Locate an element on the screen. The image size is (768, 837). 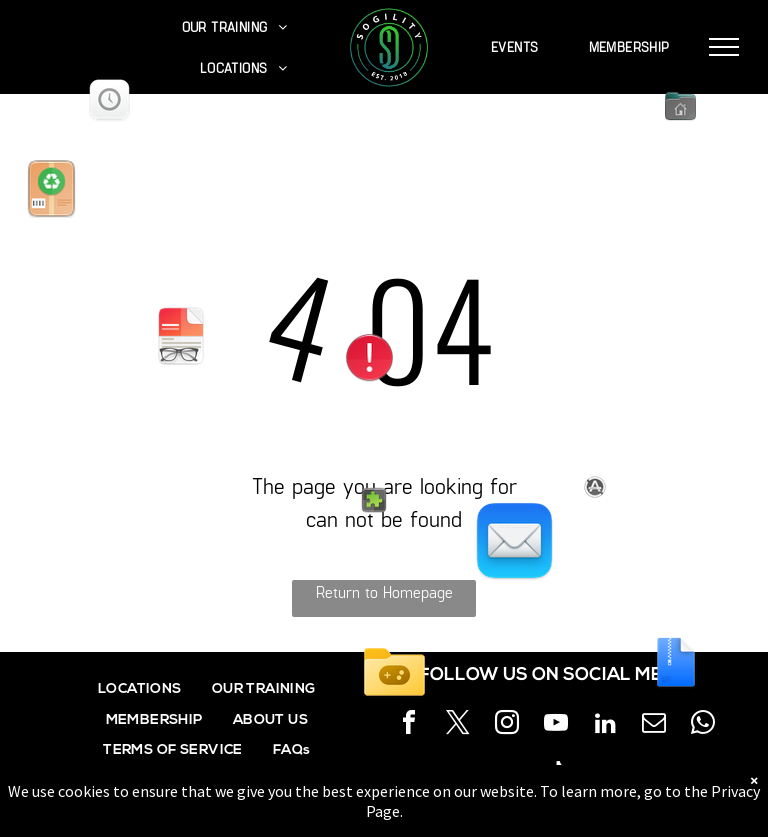
browse or manage system add-ons is located at coordinates (374, 500).